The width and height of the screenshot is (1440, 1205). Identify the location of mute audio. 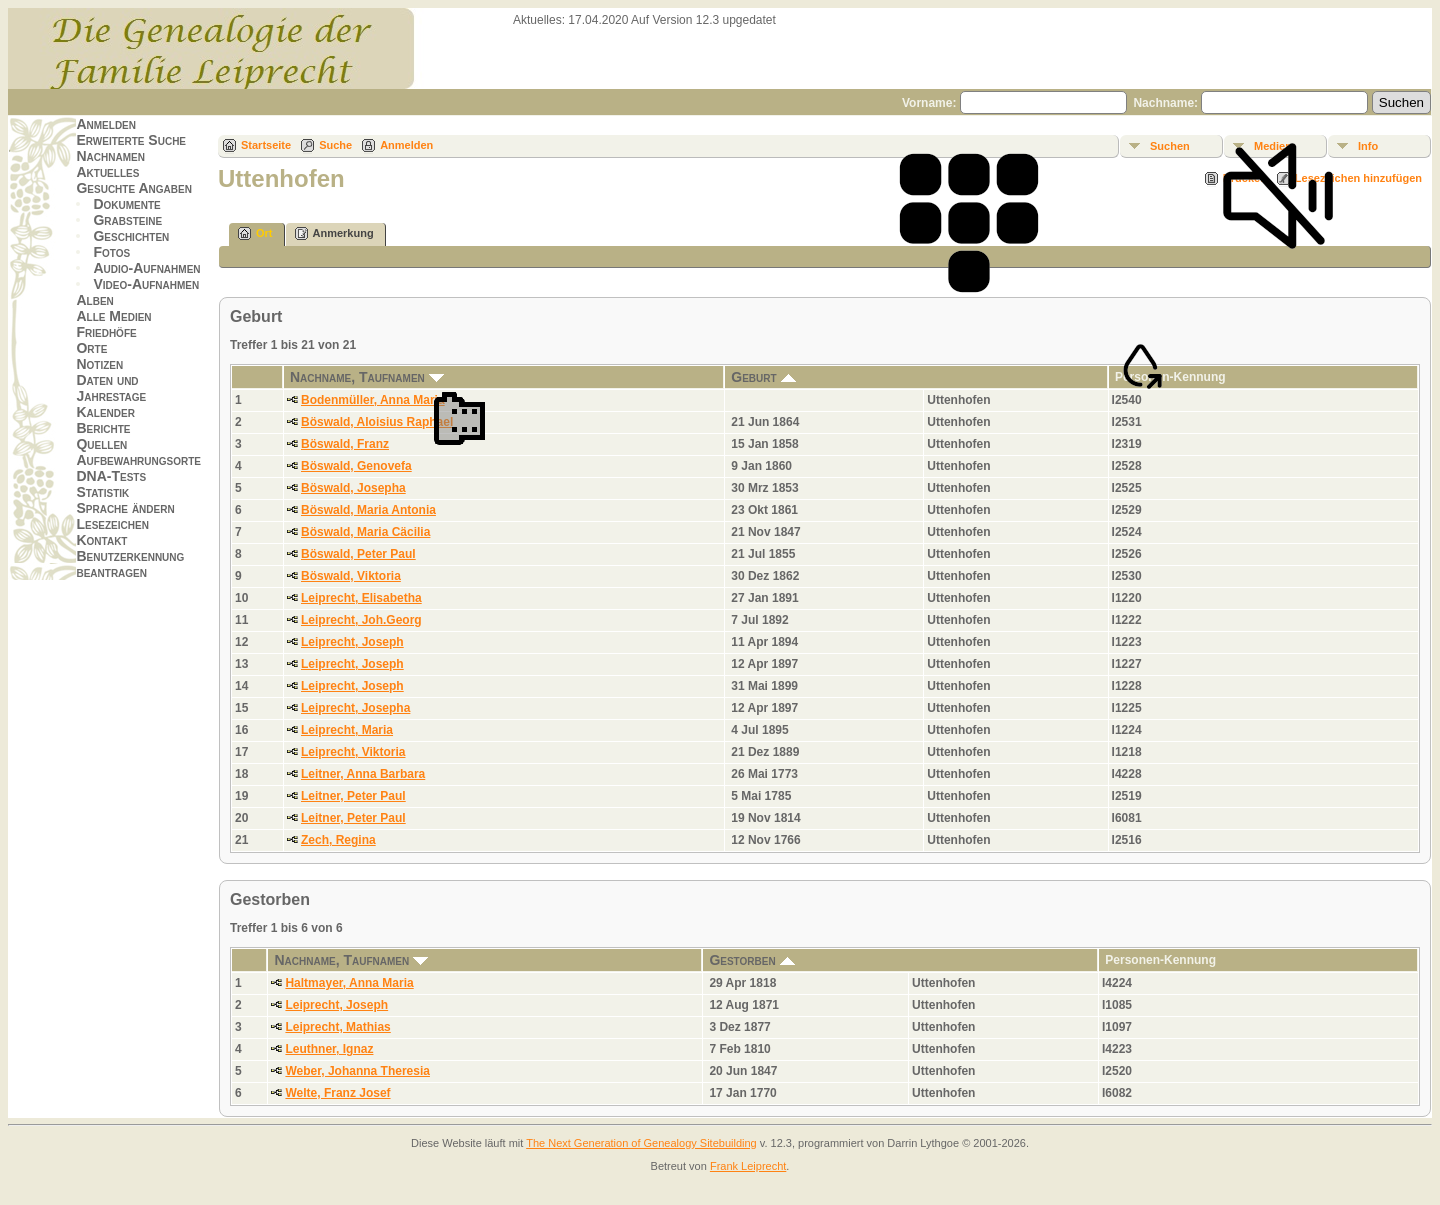
(1276, 196).